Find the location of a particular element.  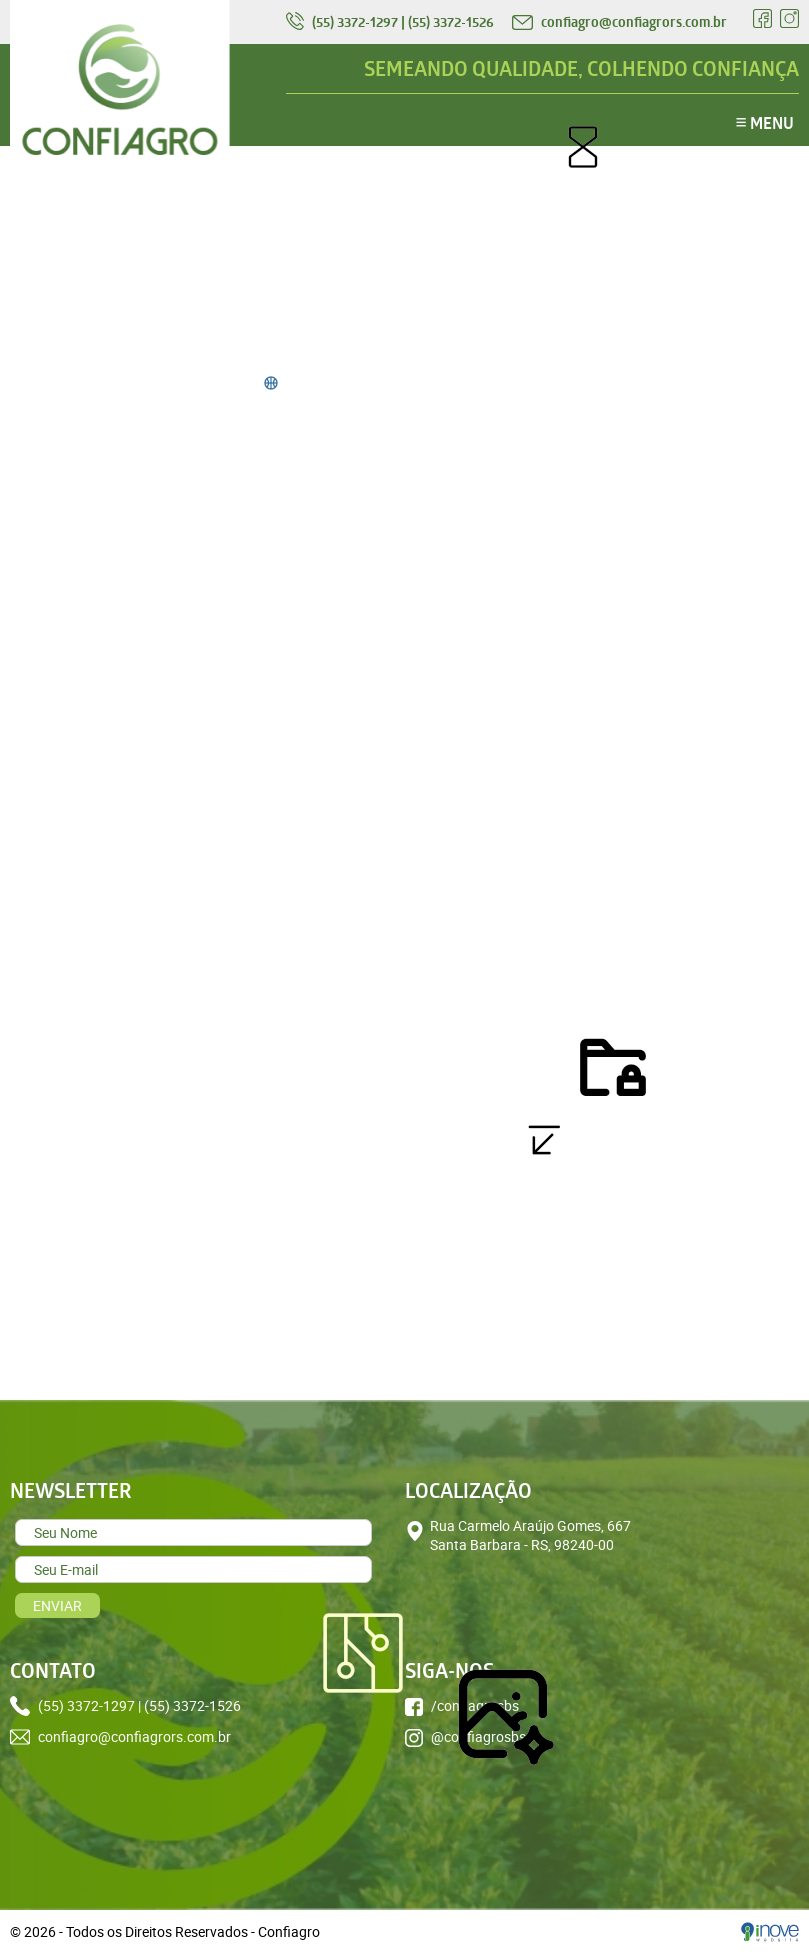

access a password-protected folder is located at coordinates (613, 1068).